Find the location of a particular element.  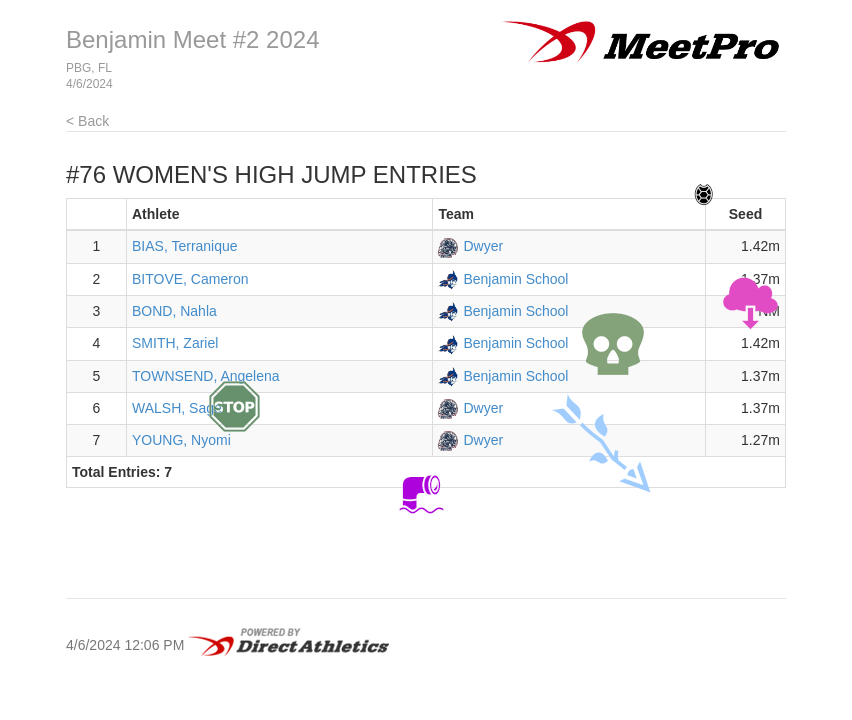

equip turtle shell armor or shield is located at coordinates (703, 194).